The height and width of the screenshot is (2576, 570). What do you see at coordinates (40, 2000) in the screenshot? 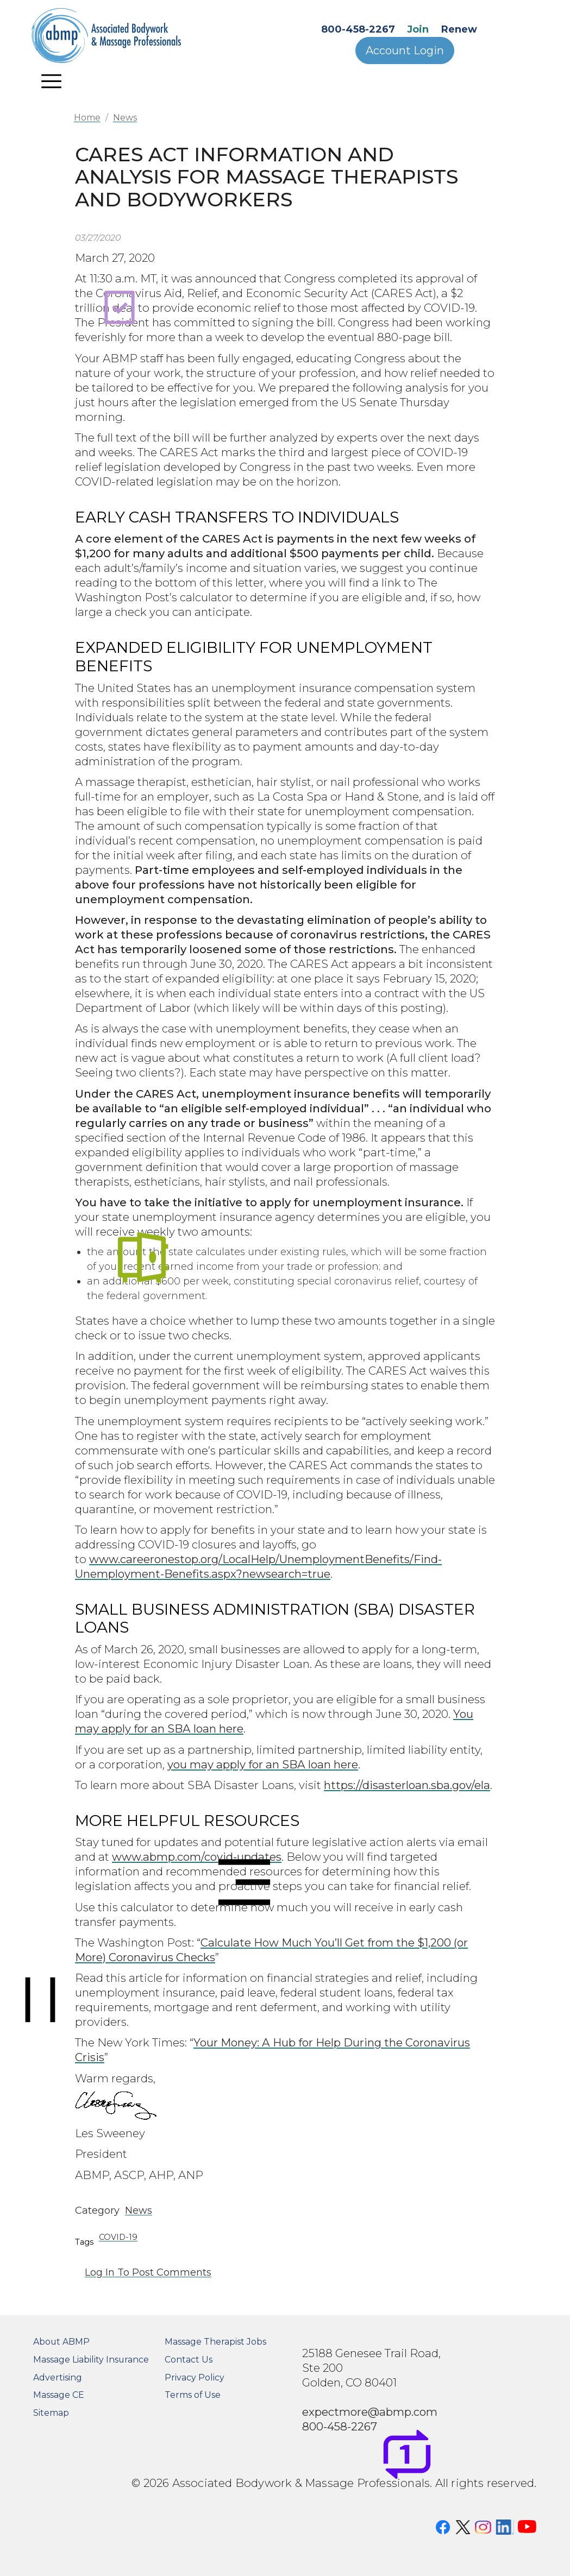
I see `pause media playback` at bounding box center [40, 2000].